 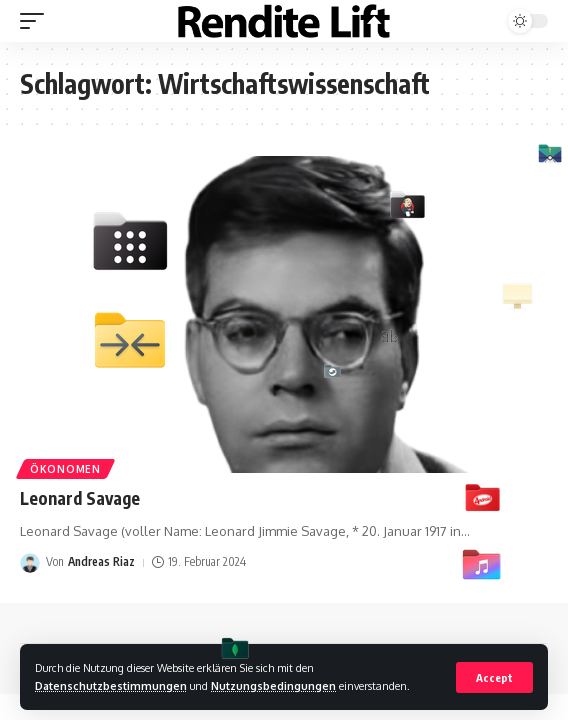 What do you see at coordinates (517, 295) in the screenshot?
I see `select yellow iMac as device type` at bounding box center [517, 295].